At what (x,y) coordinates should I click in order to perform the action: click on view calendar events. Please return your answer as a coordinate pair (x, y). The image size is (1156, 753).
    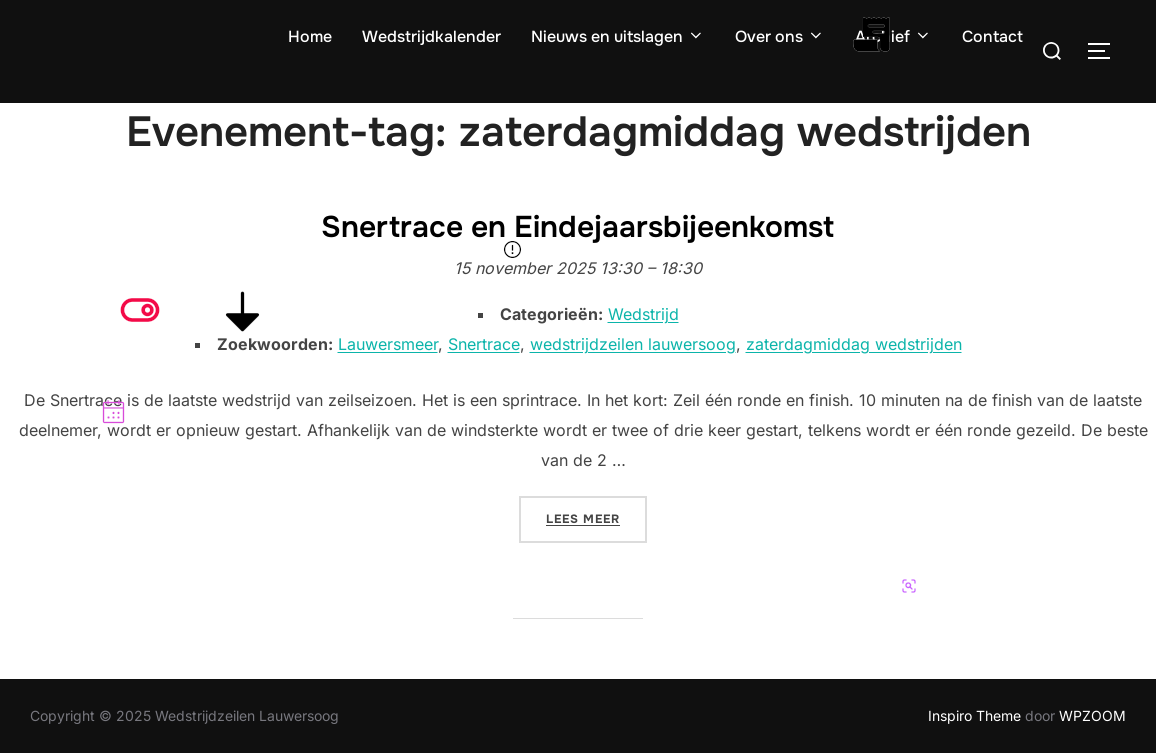
    Looking at the image, I should click on (113, 412).